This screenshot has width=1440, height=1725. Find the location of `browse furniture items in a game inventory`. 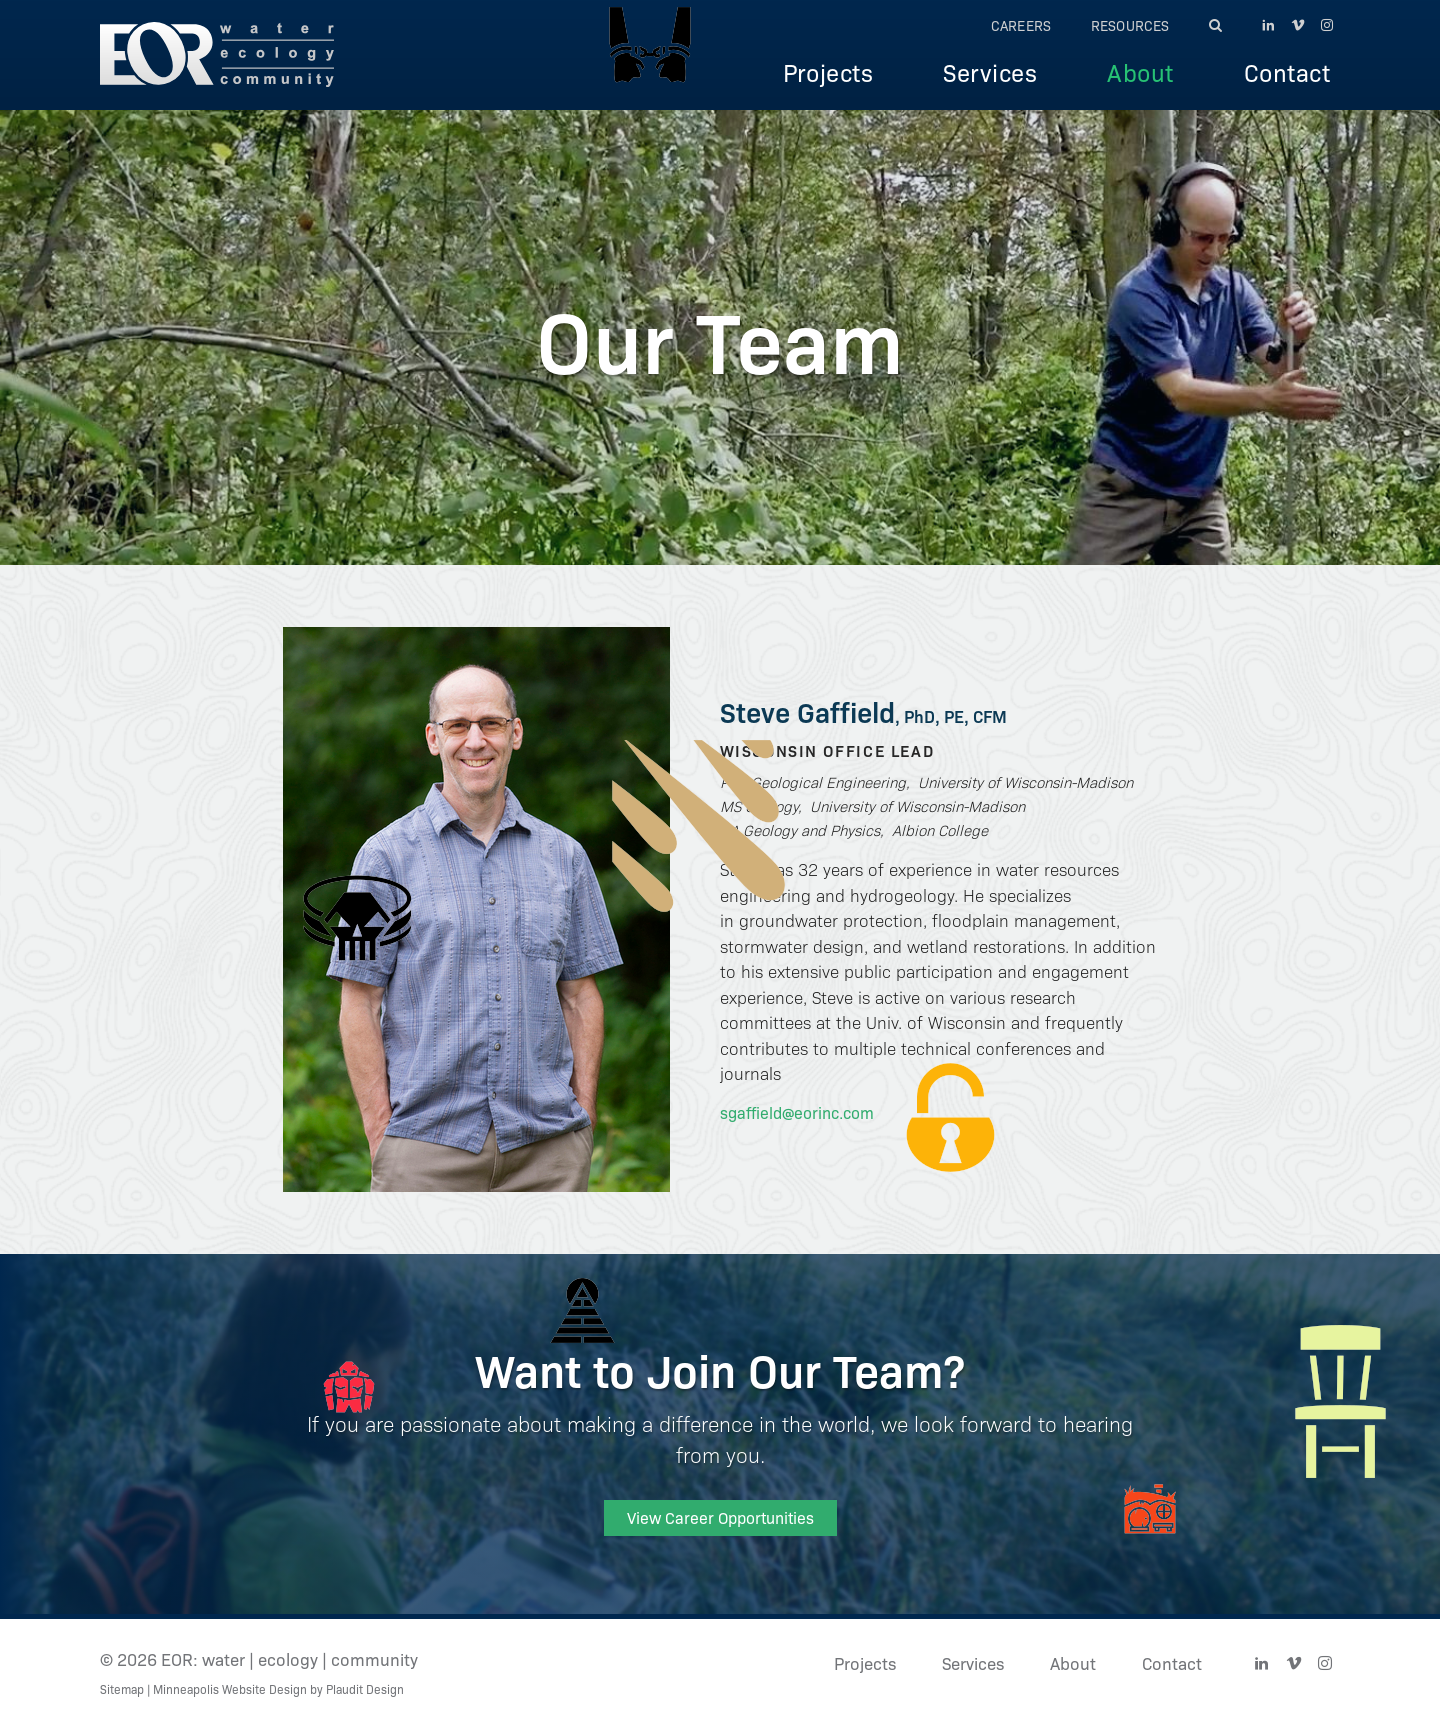

browse furniture items in a game inventory is located at coordinates (1340, 1401).